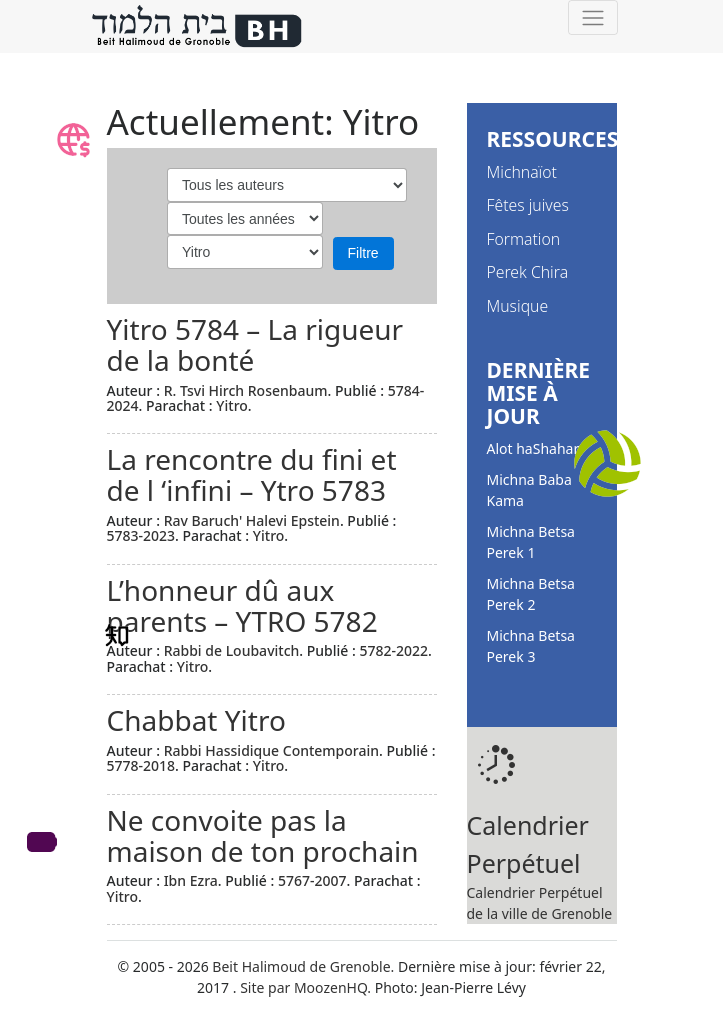  Describe the element at coordinates (607, 463) in the screenshot. I see `access volleyball or beach sports content` at that location.